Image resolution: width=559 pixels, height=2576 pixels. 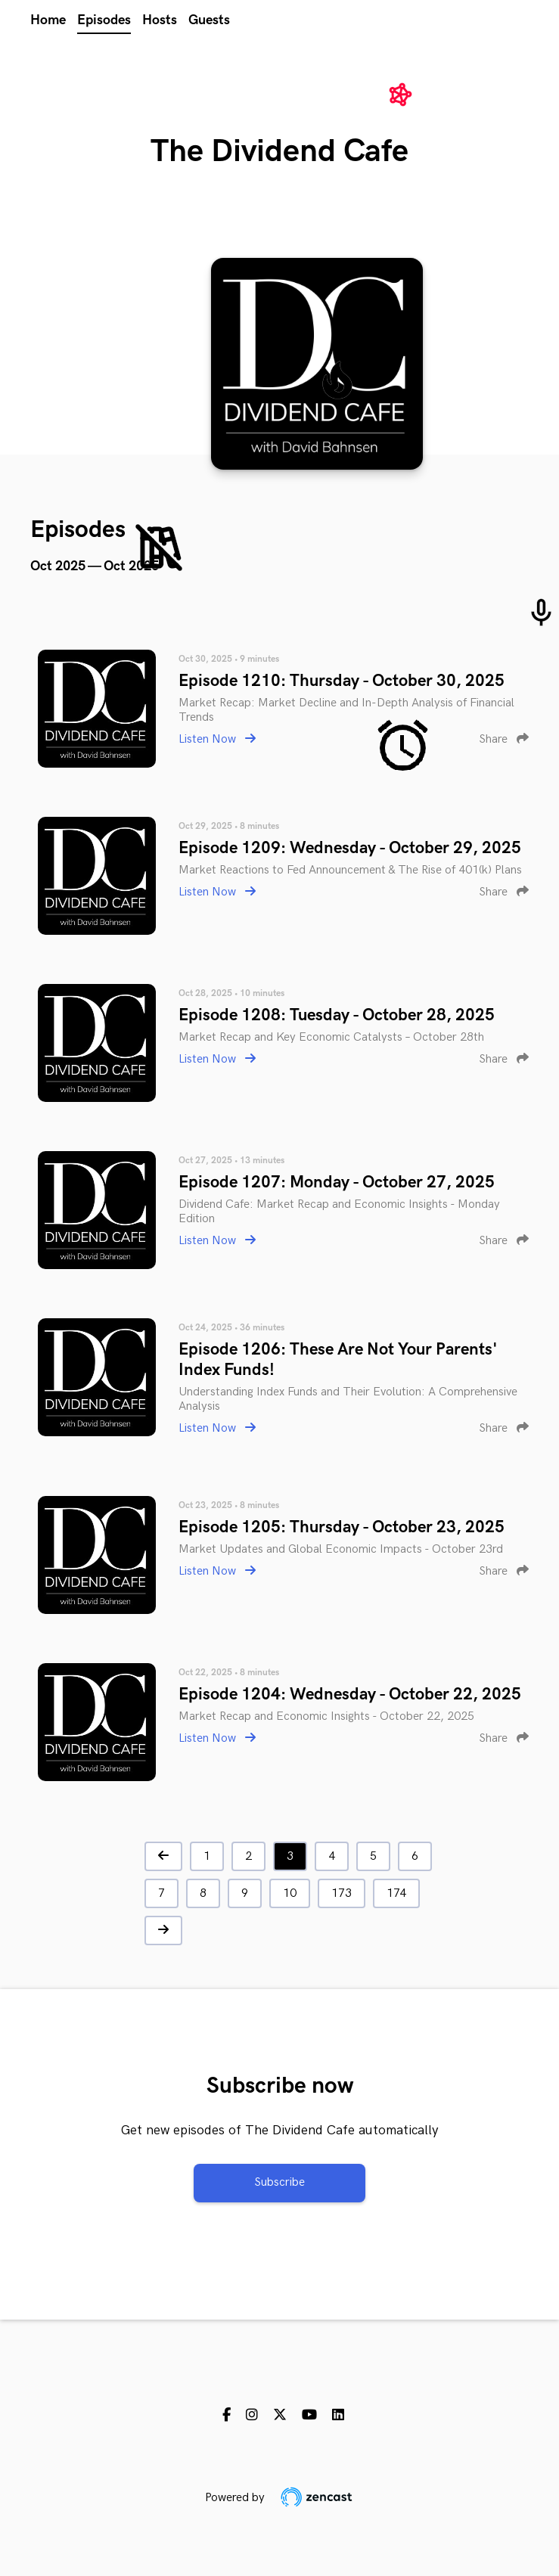 What do you see at coordinates (400, 95) in the screenshot?
I see `connect to the fediverse network` at bounding box center [400, 95].